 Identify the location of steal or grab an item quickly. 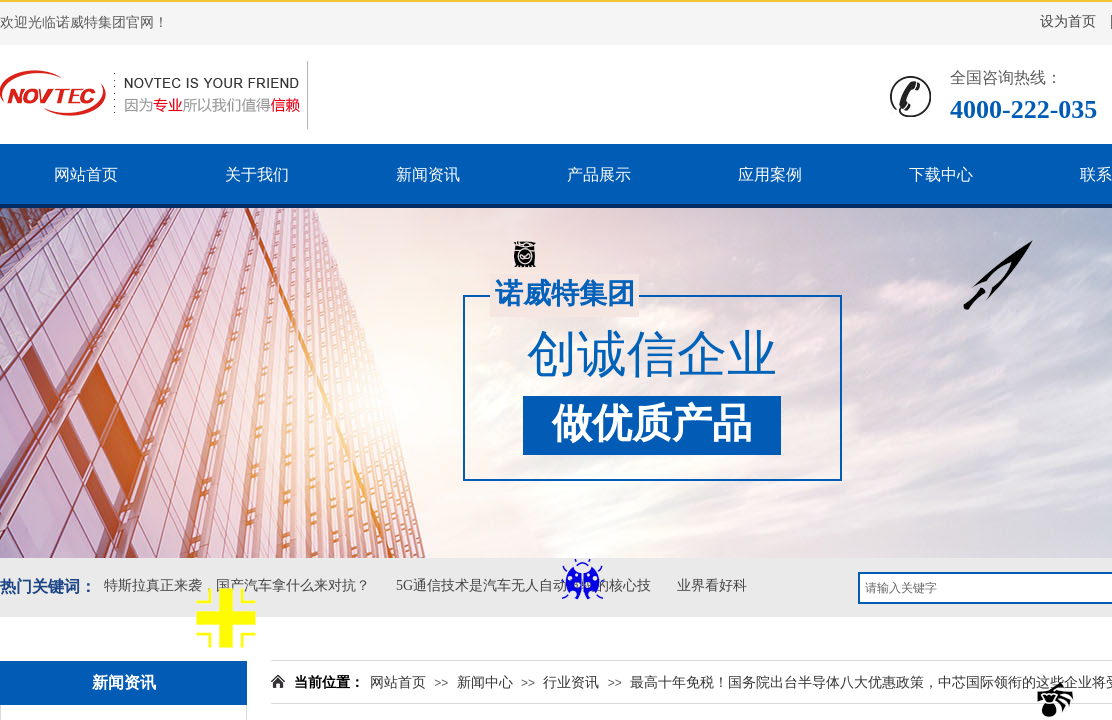
(1055, 698).